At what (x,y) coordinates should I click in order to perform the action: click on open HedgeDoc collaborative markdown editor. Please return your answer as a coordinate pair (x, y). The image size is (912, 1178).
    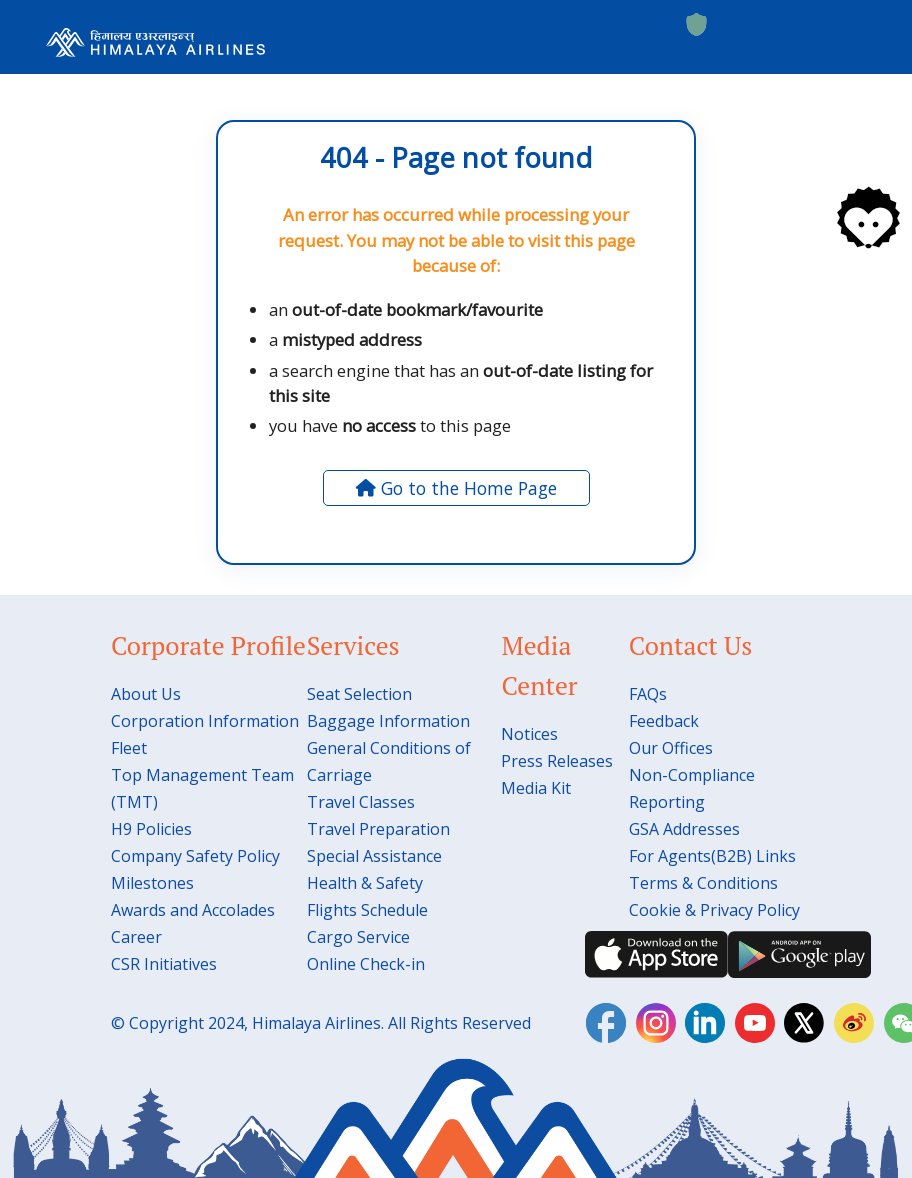
    Looking at the image, I should click on (868, 217).